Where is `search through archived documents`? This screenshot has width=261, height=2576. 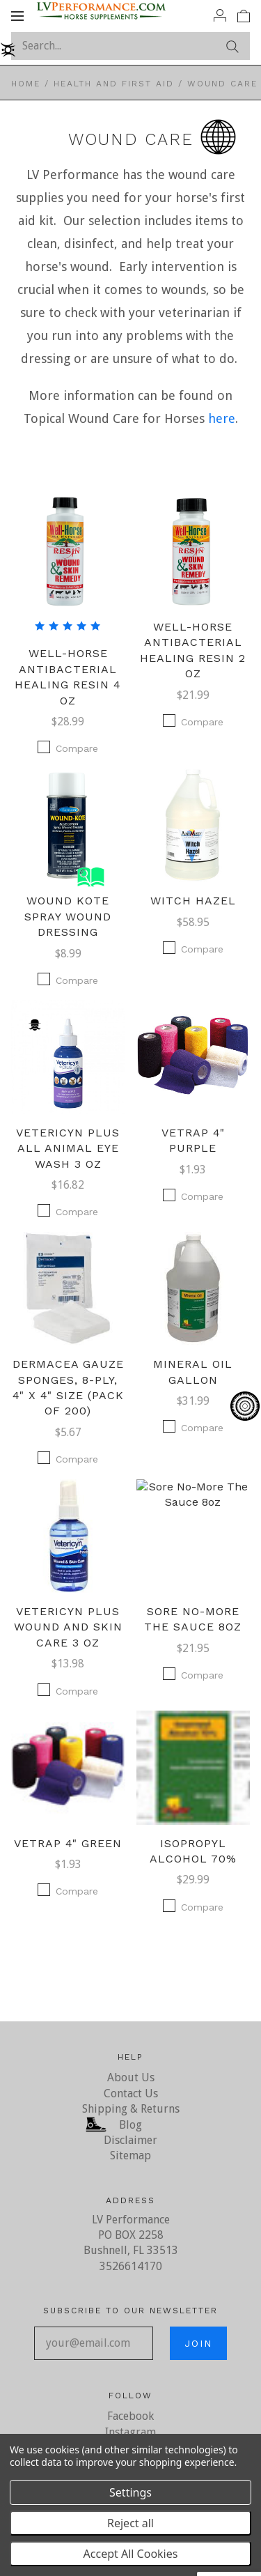 search through archived documents is located at coordinates (90, 877).